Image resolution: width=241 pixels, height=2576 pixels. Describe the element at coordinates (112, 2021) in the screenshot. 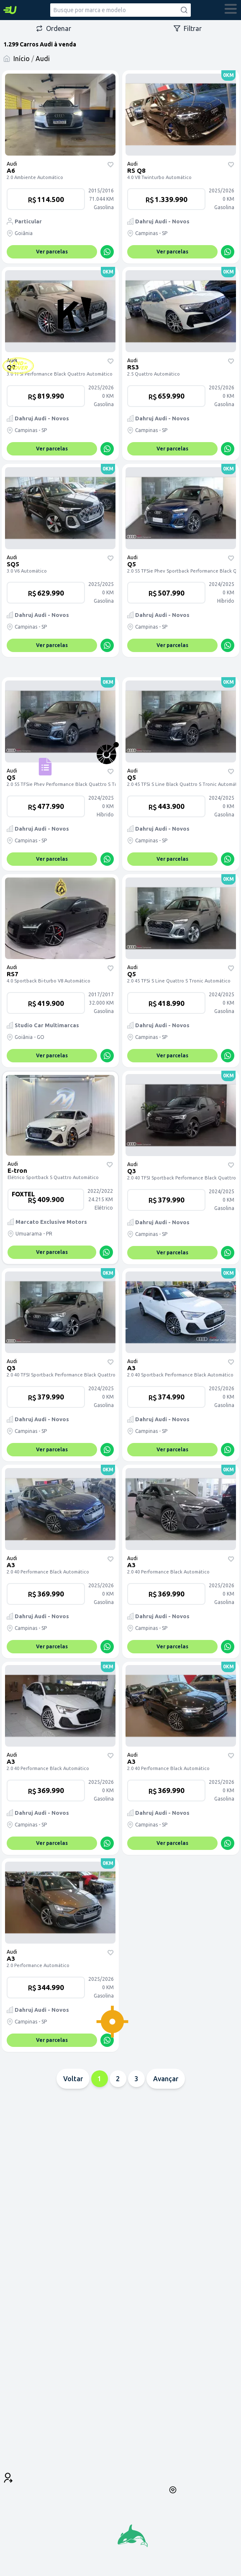

I see `center or focus on current location` at that location.